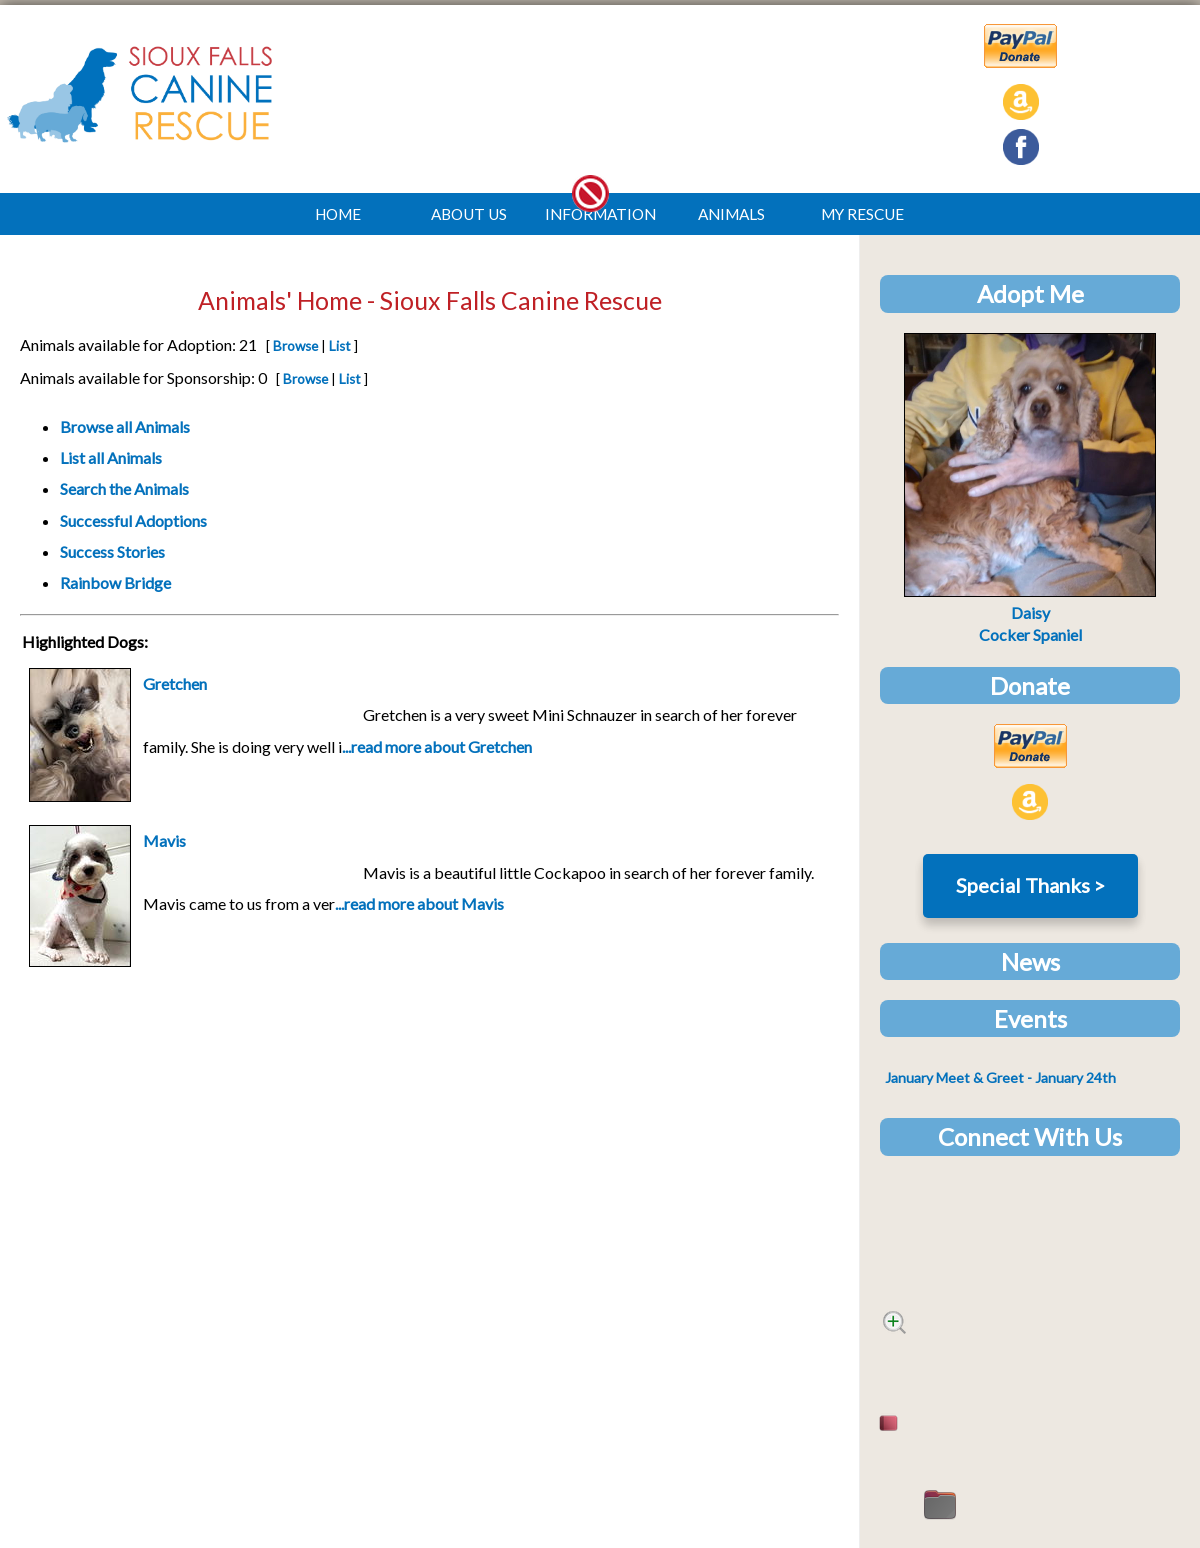 This screenshot has width=1200, height=1548. I want to click on delete selected email message, so click(590, 193).